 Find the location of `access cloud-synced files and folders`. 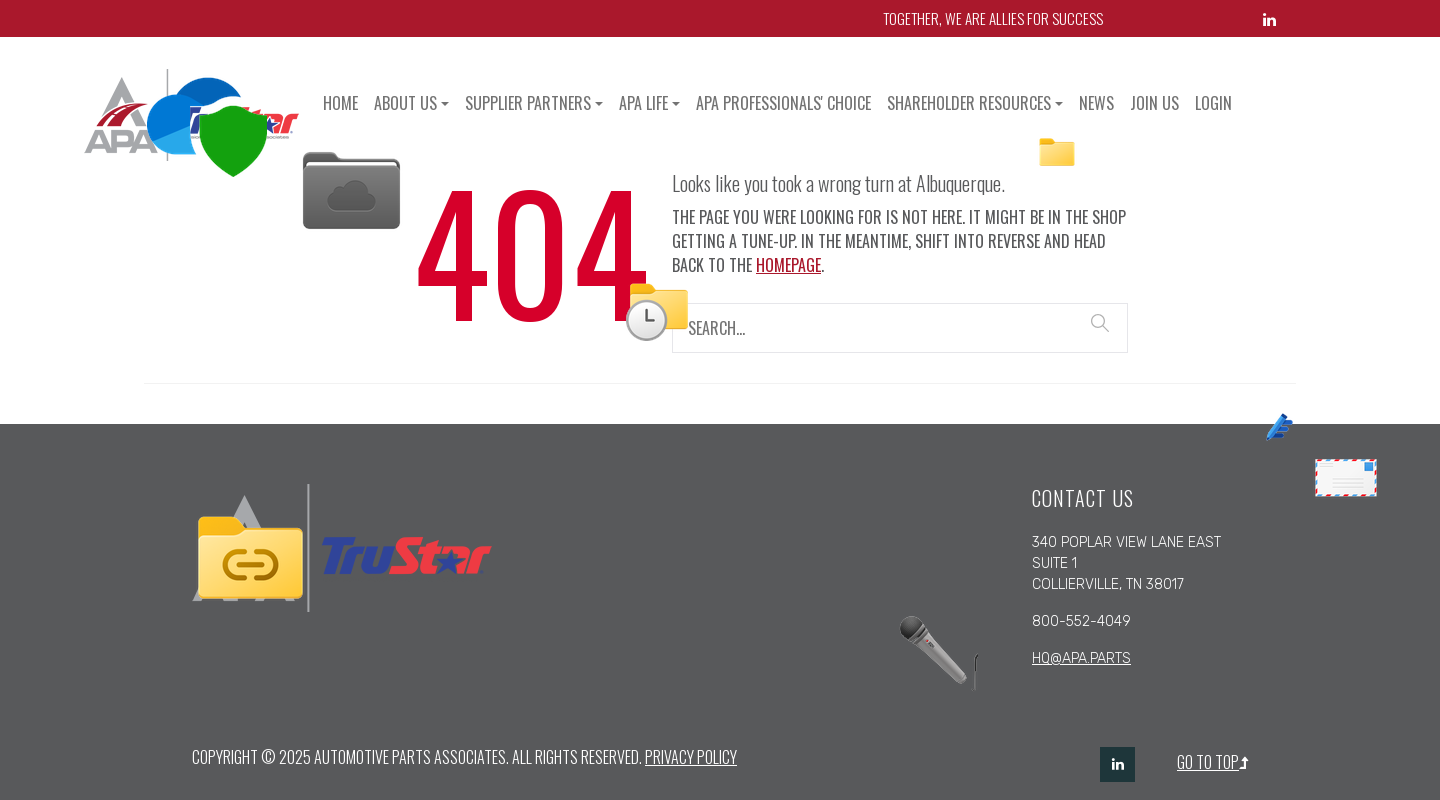

access cloud-synced files and folders is located at coordinates (351, 190).